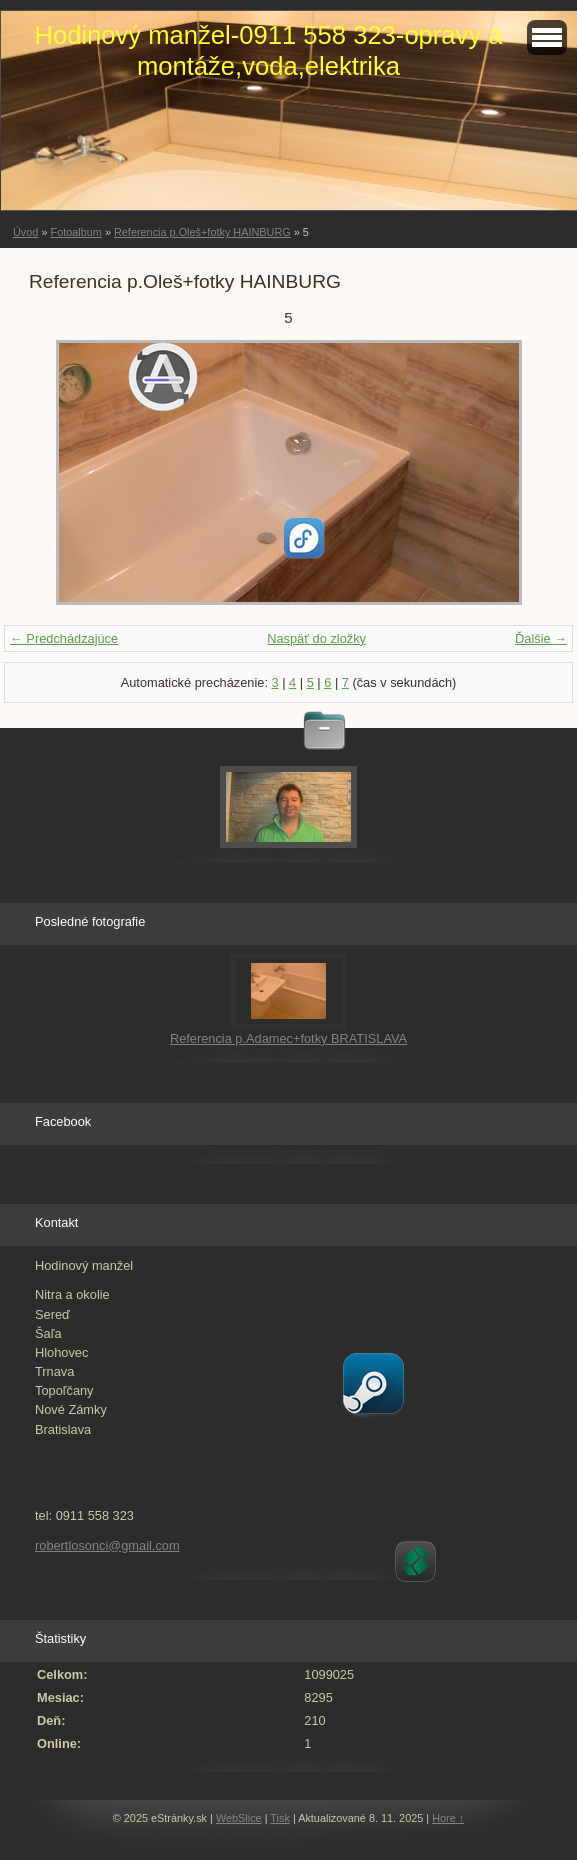  I want to click on open the fedora linux application, so click(304, 538).